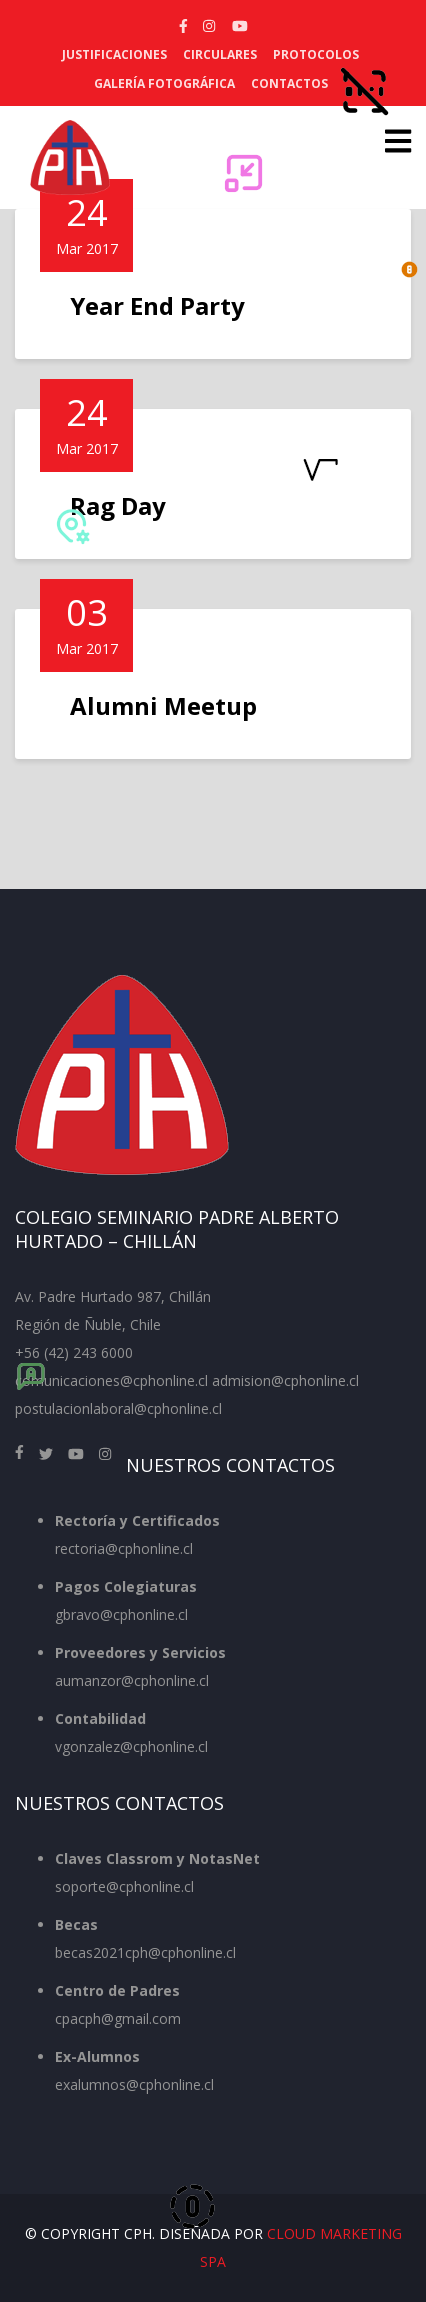 The height and width of the screenshot is (2302, 426). I want to click on indicates step 8 in a multi-step process, so click(409, 269).